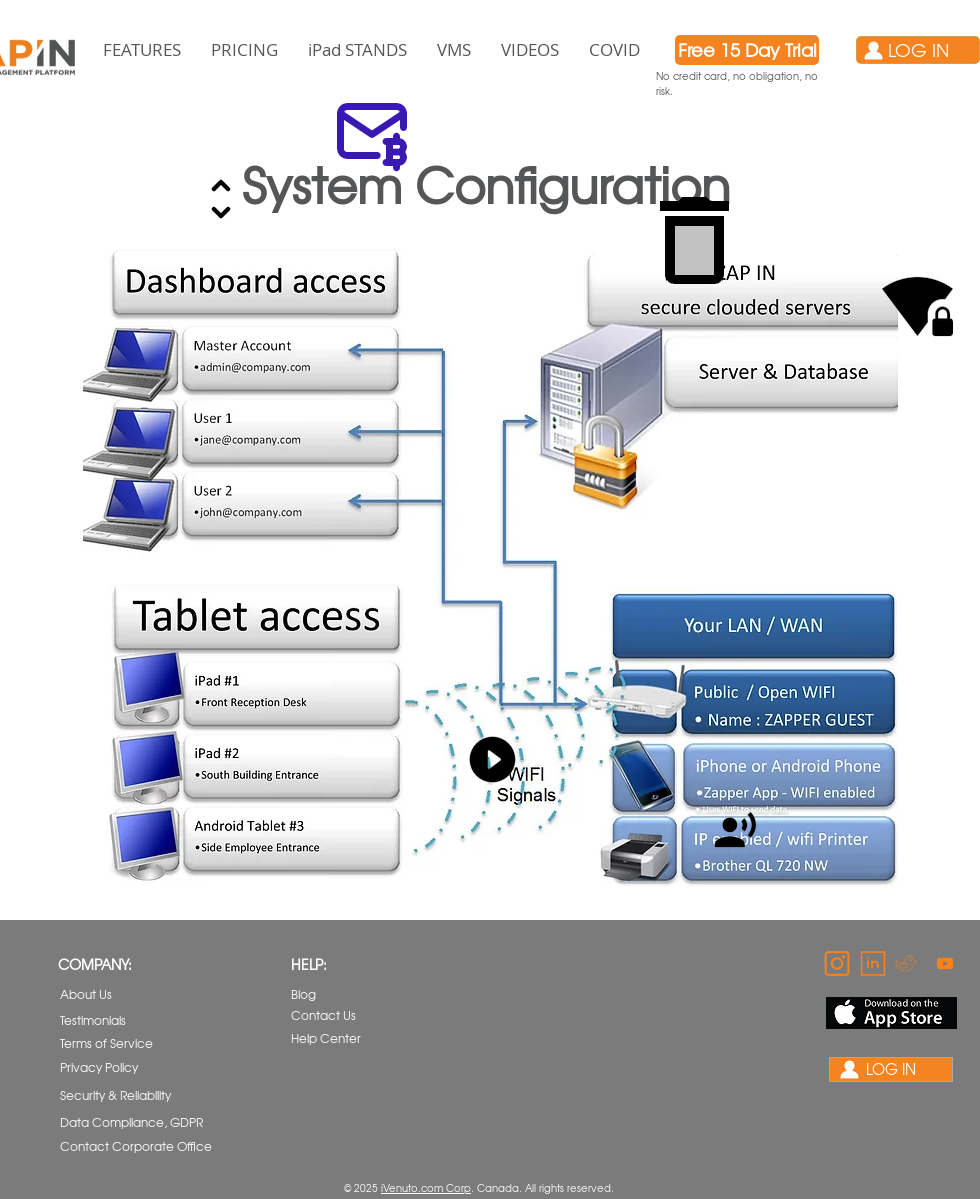 Image resolution: width=980 pixels, height=1199 pixels. What do you see at coordinates (694, 240) in the screenshot?
I see `delete selected item` at bounding box center [694, 240].